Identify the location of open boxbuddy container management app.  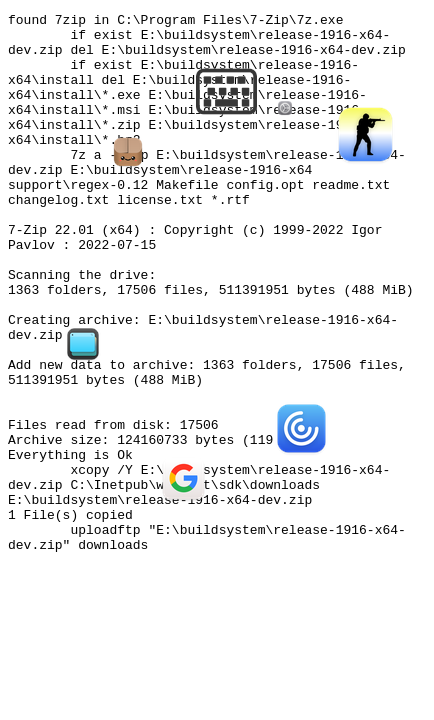
(128, 152).